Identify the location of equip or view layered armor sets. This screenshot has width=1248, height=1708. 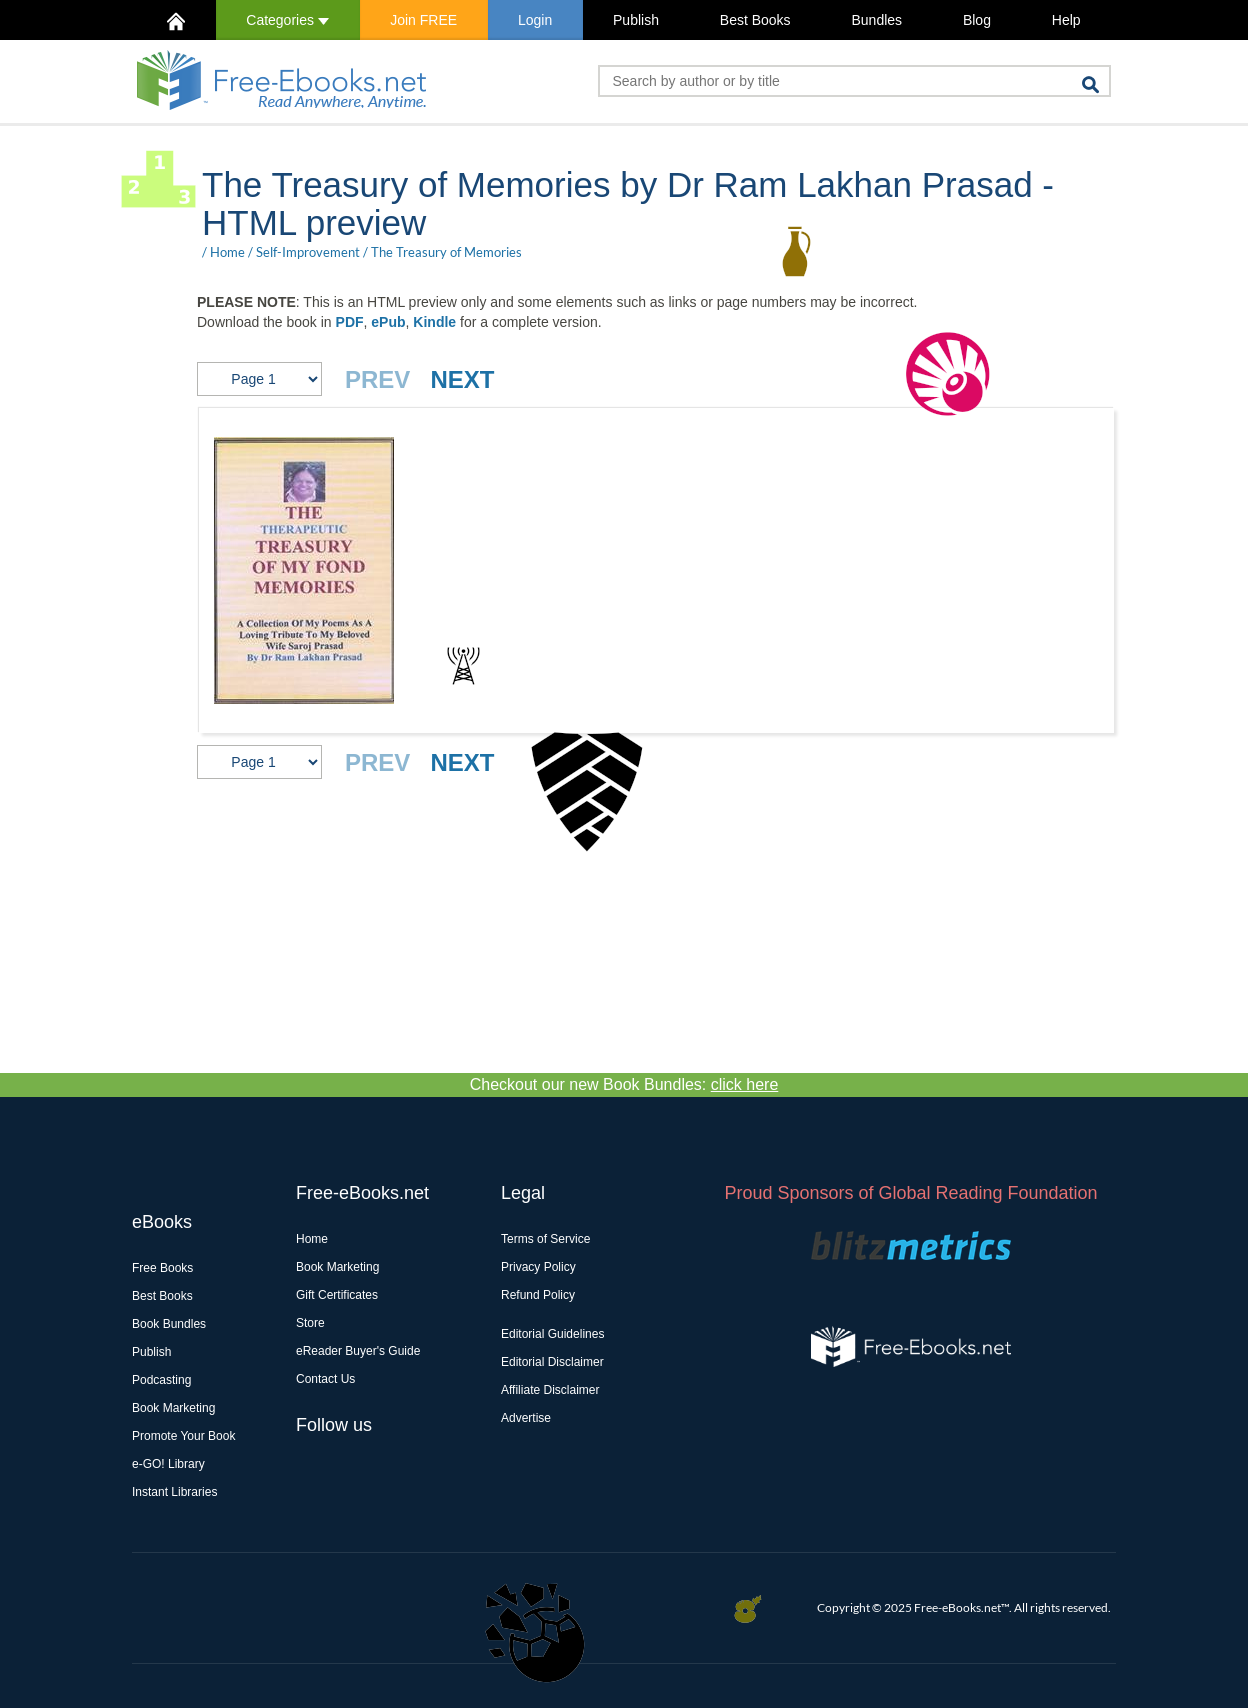
(586, 791).